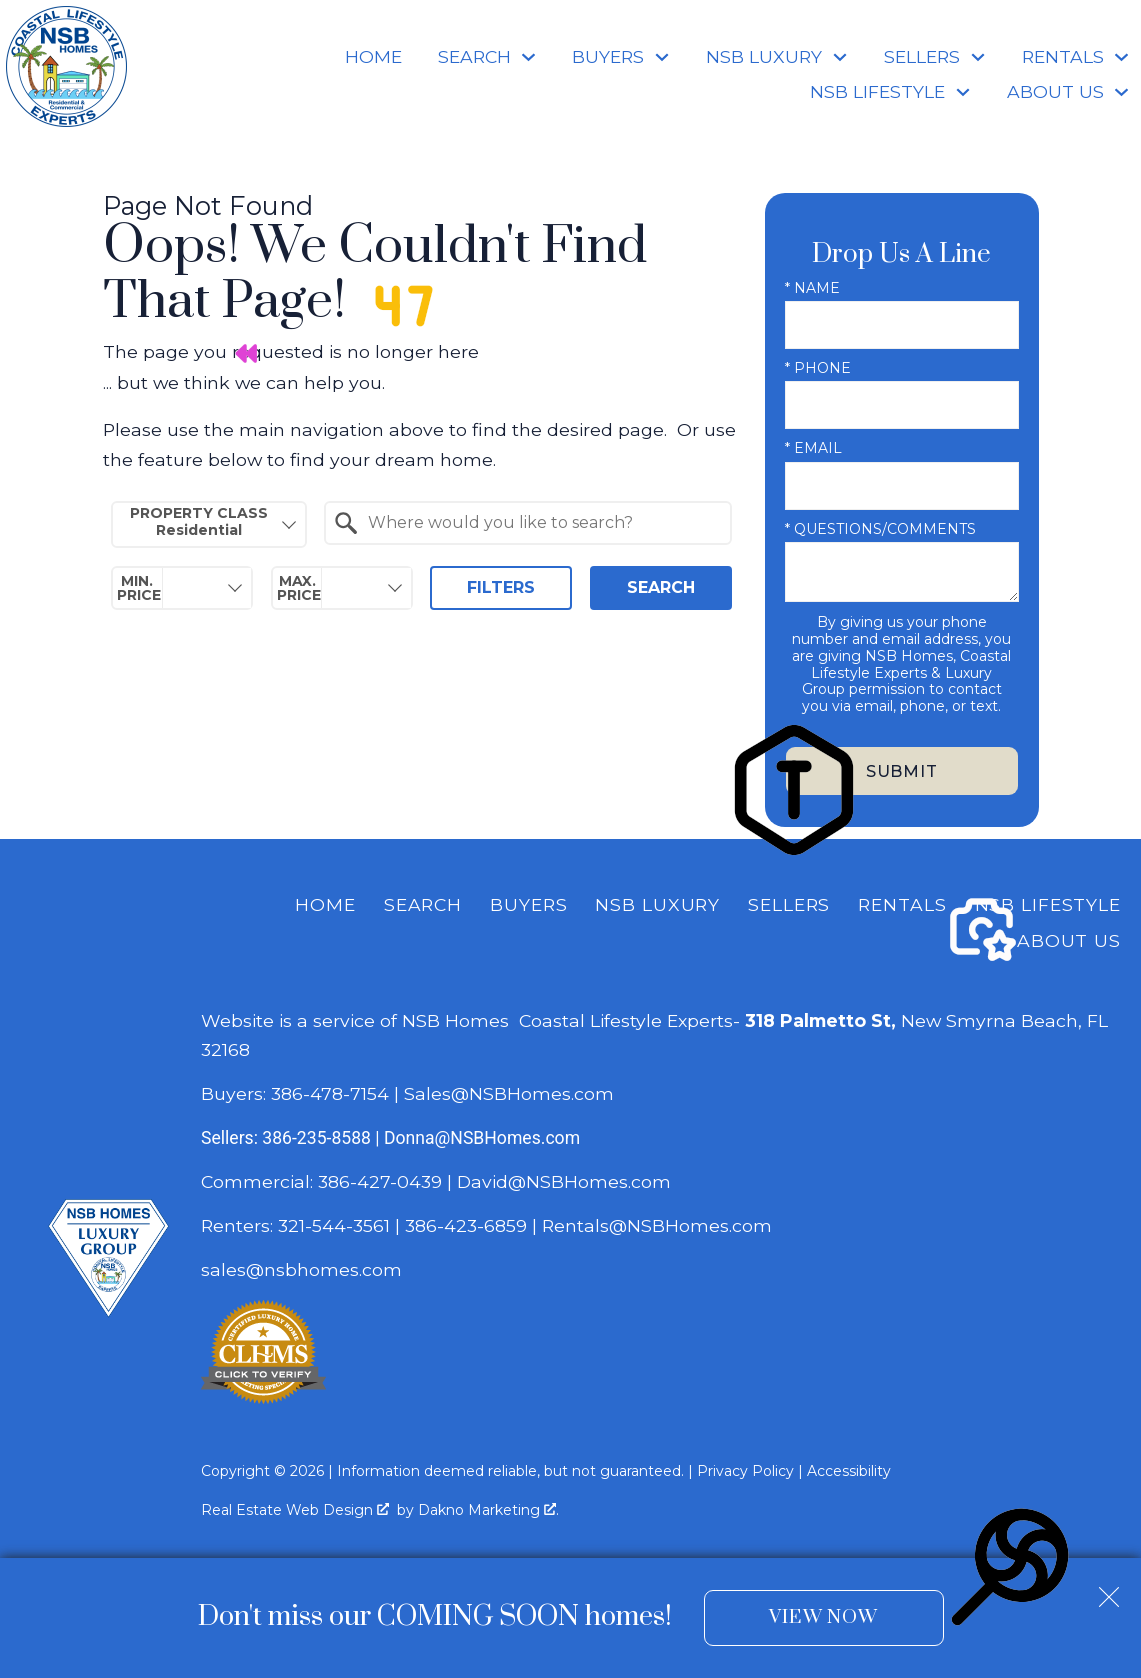 The height and width of the screenshot is (1678, 1141). What do you see at coordinates (1010, 1567) in the screenshot?
I see `access candy or sweets category` at bounding box center [1010, 1567].